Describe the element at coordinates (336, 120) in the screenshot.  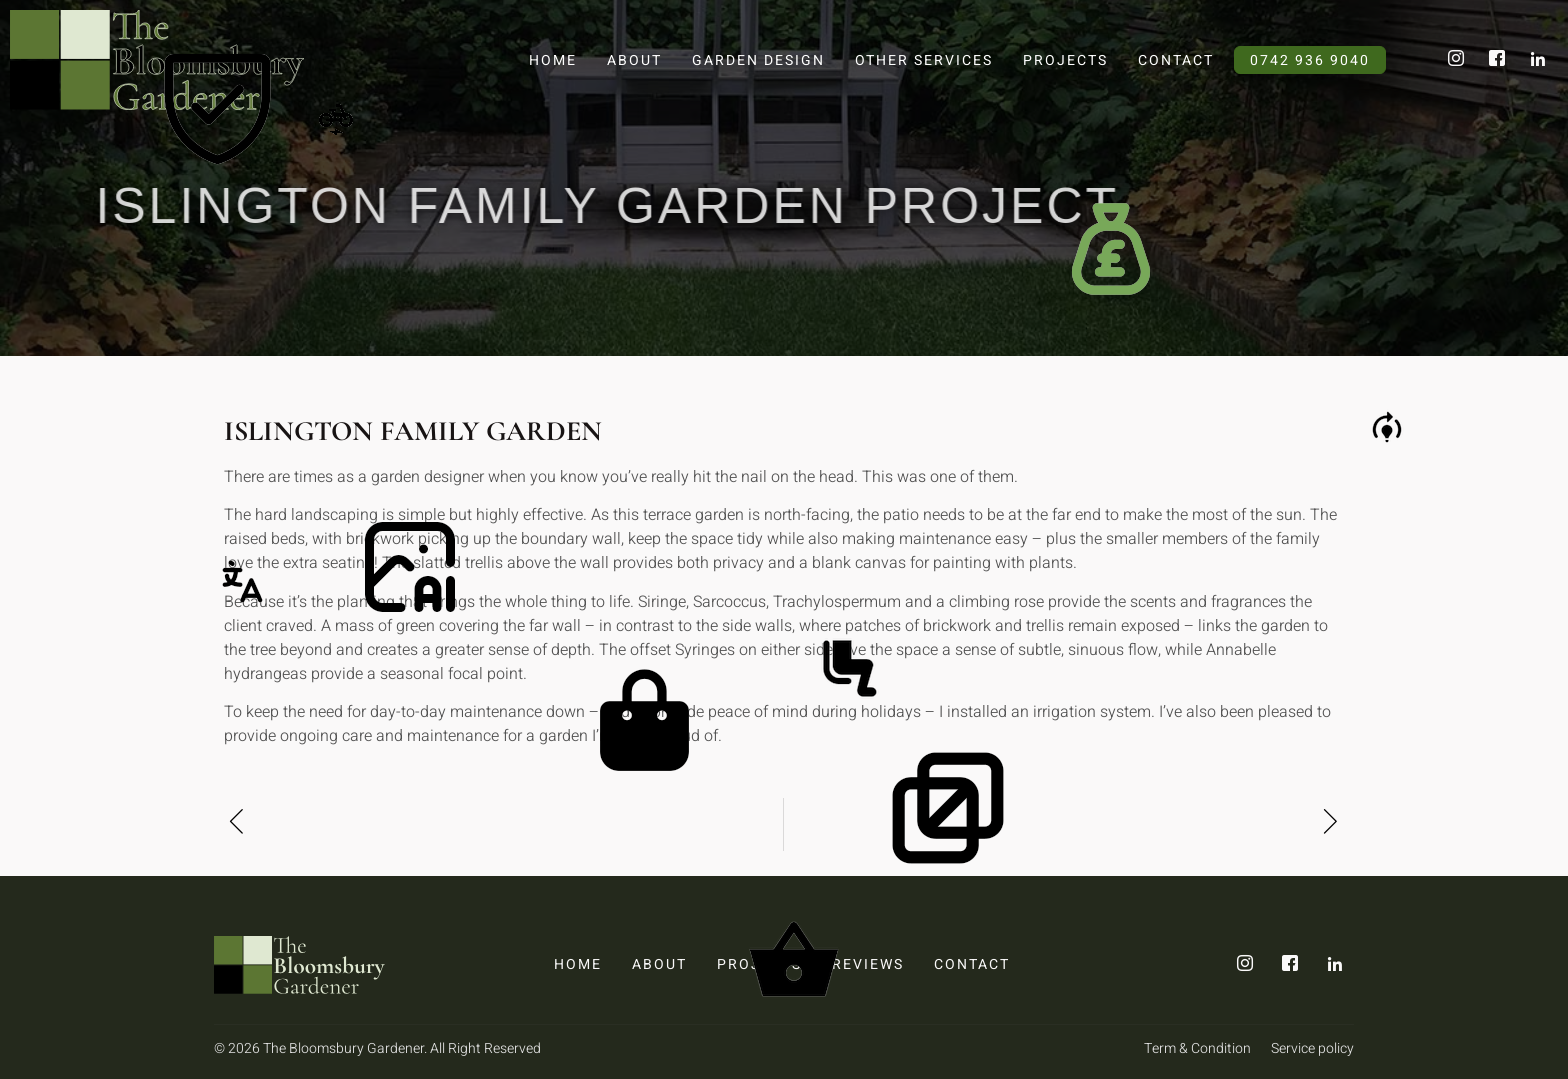
I see `find nearby electric bike rentals` at that location.